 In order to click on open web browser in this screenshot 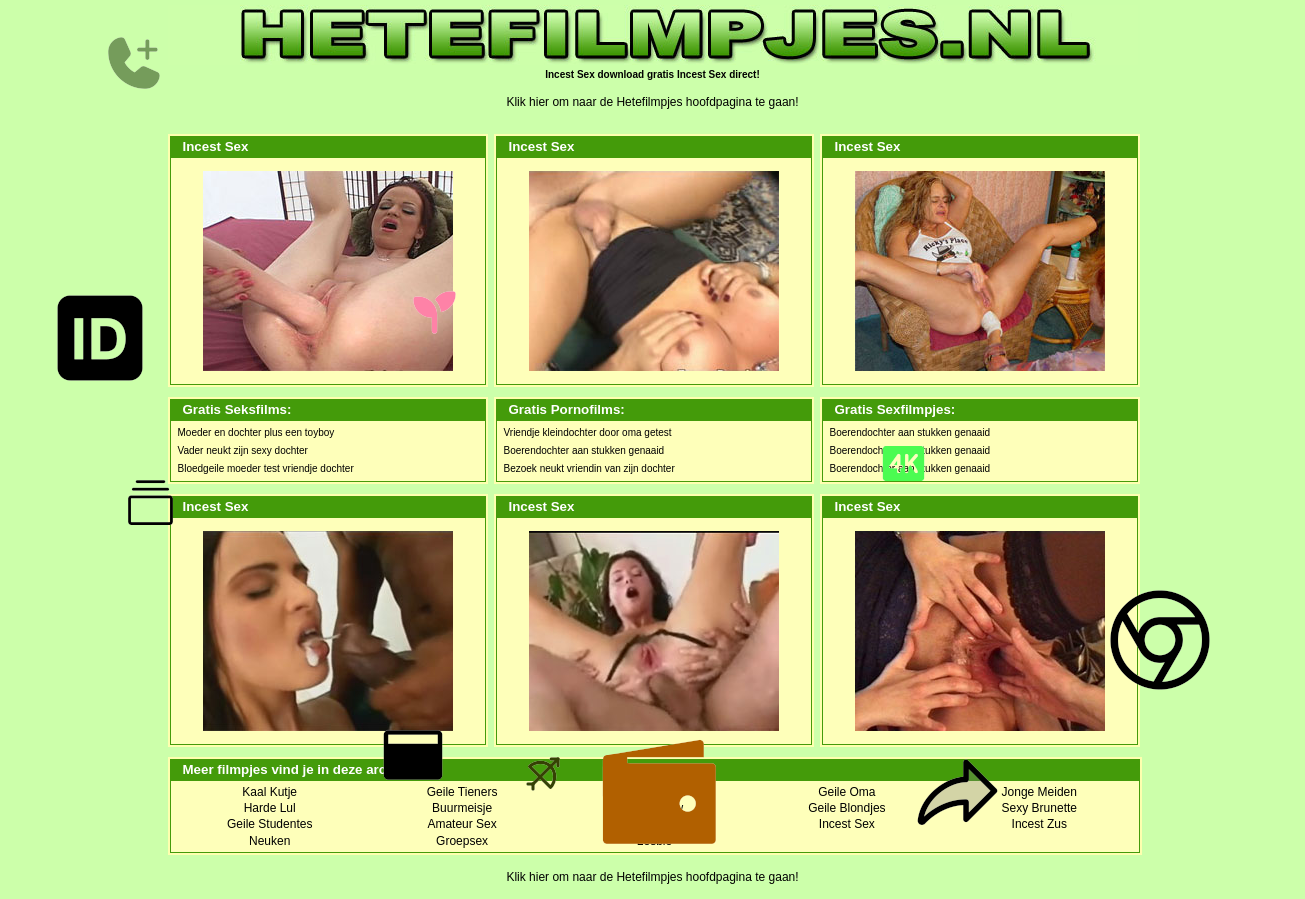, I will do `click(413, 755)`.